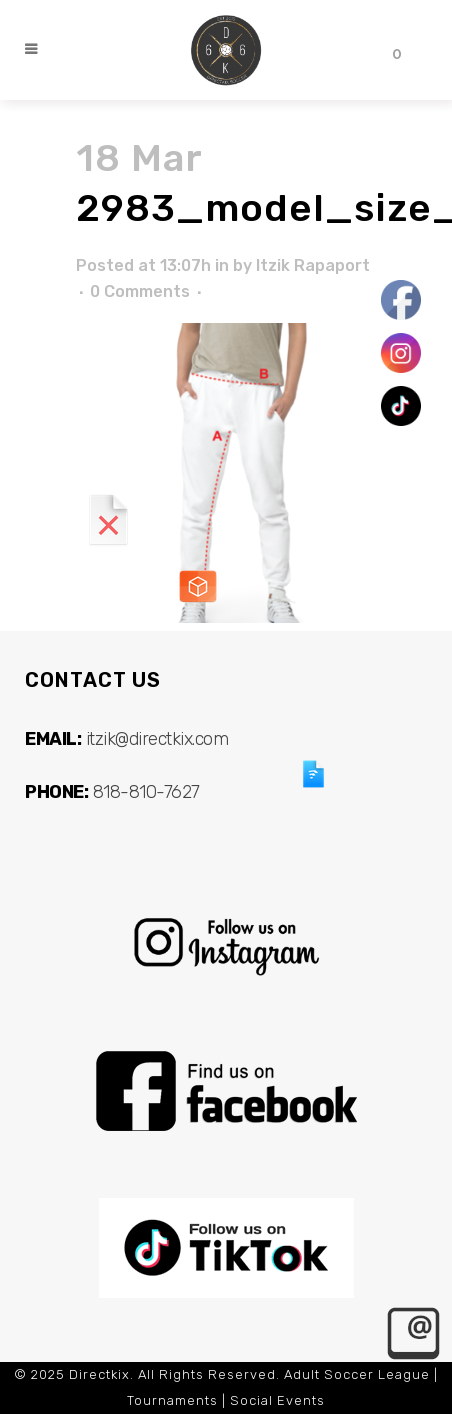 The image size is (452, 1414). I want to click on 3D model file in STL ASCII format, so click(198, 585).